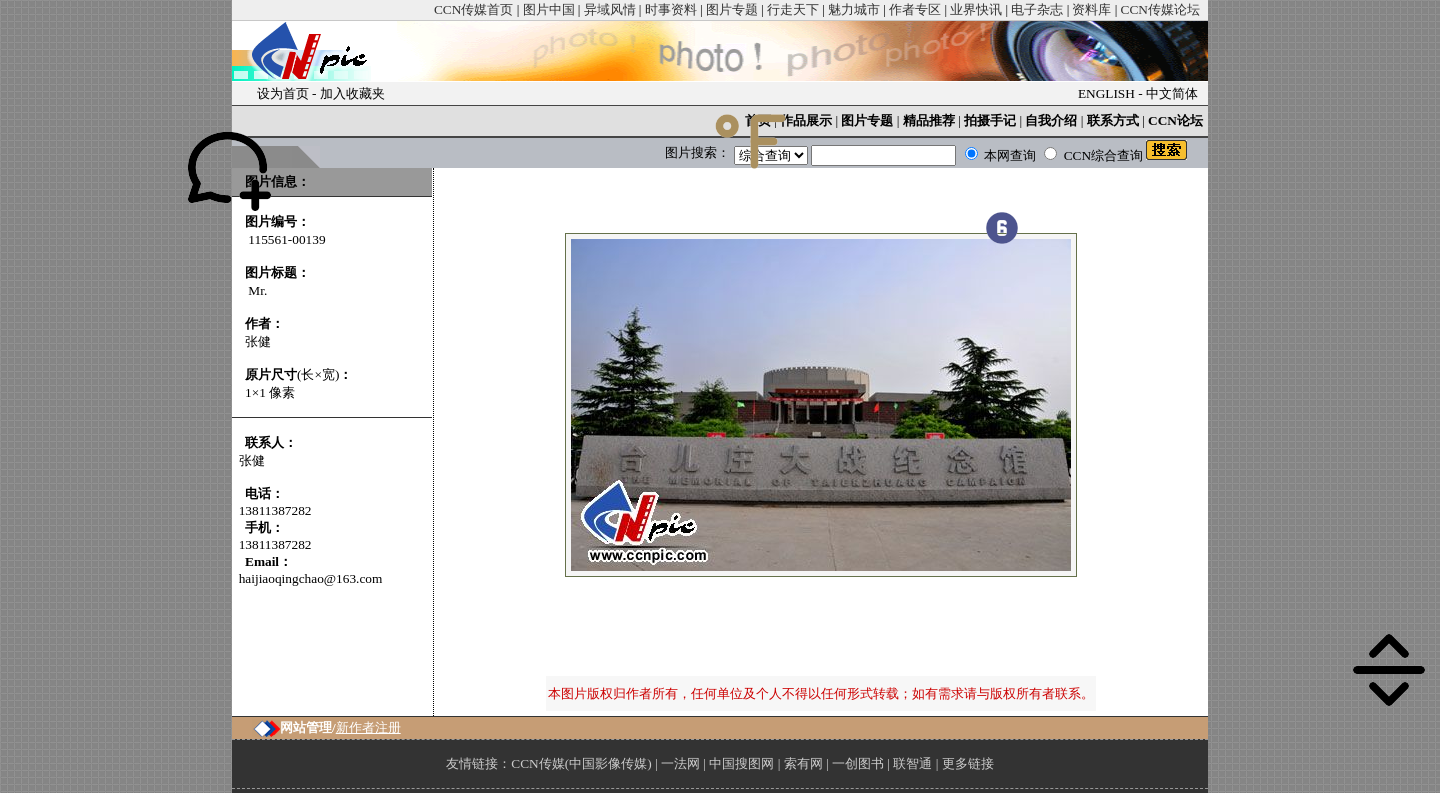  What do you see at coordinates (227, 167) in the screenshot?
I see `start a new conversation` at bounding box center [227, 167].